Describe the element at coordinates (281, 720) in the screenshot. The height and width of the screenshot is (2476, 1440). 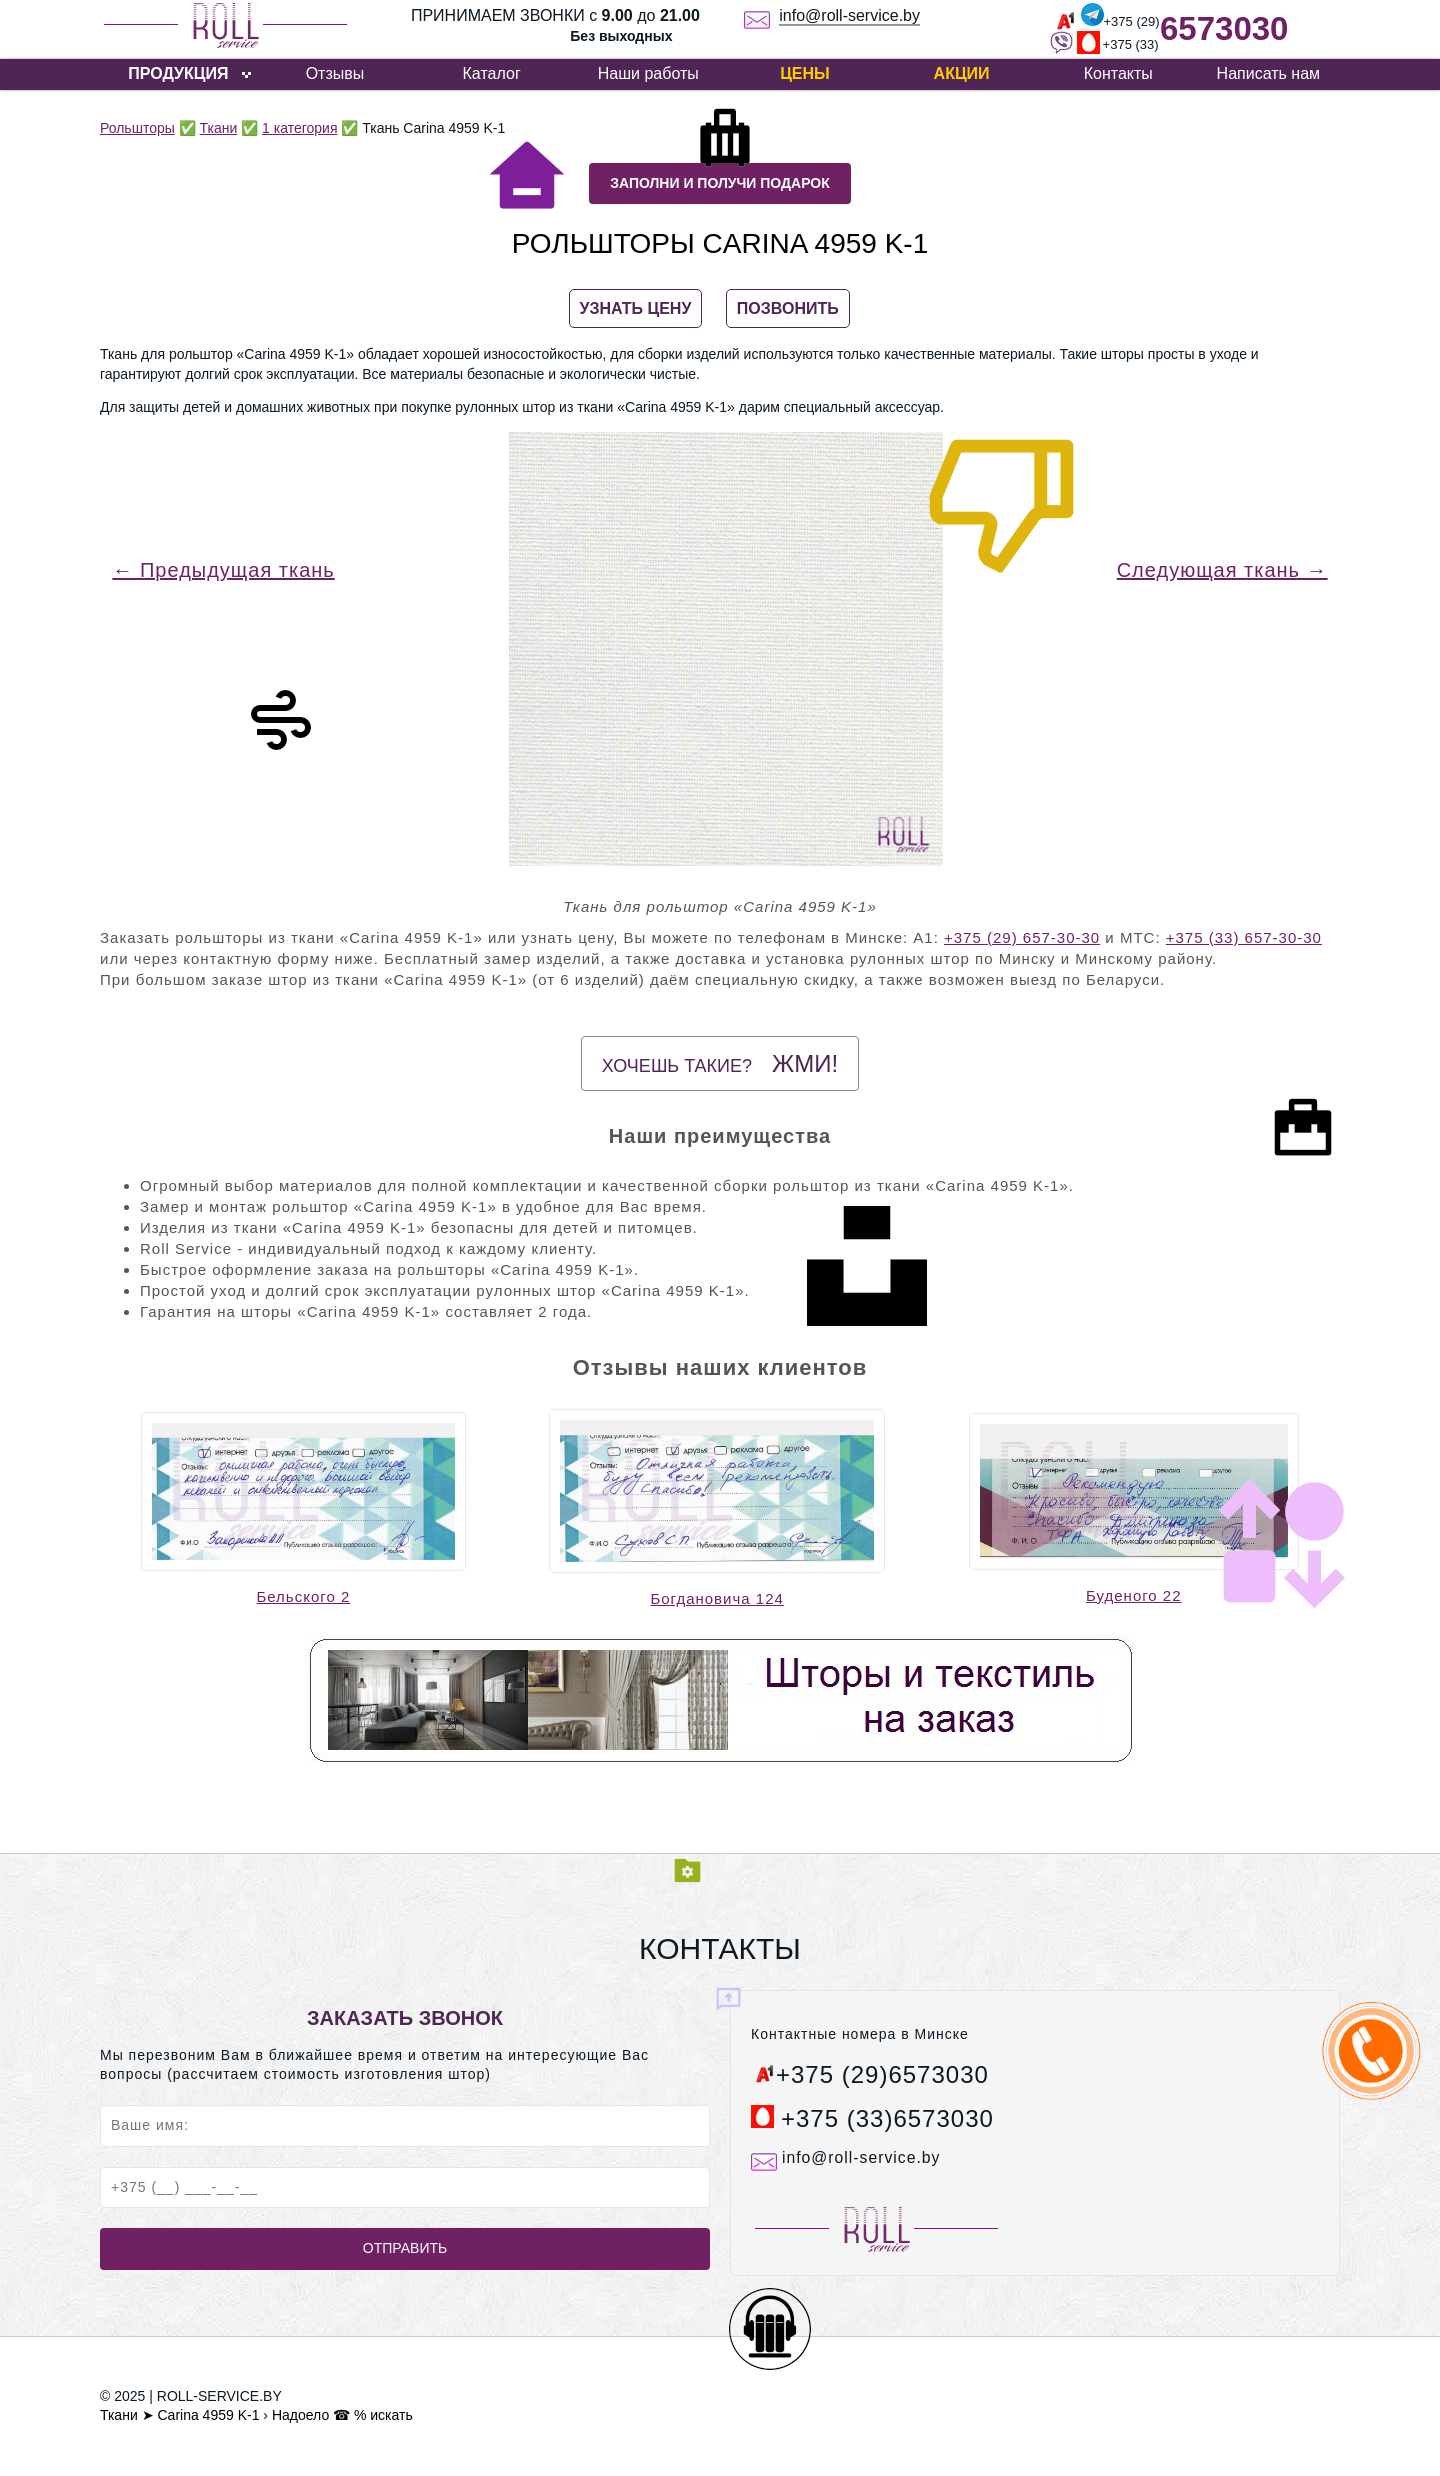
I see `indicates windy weather conditions` at that location.